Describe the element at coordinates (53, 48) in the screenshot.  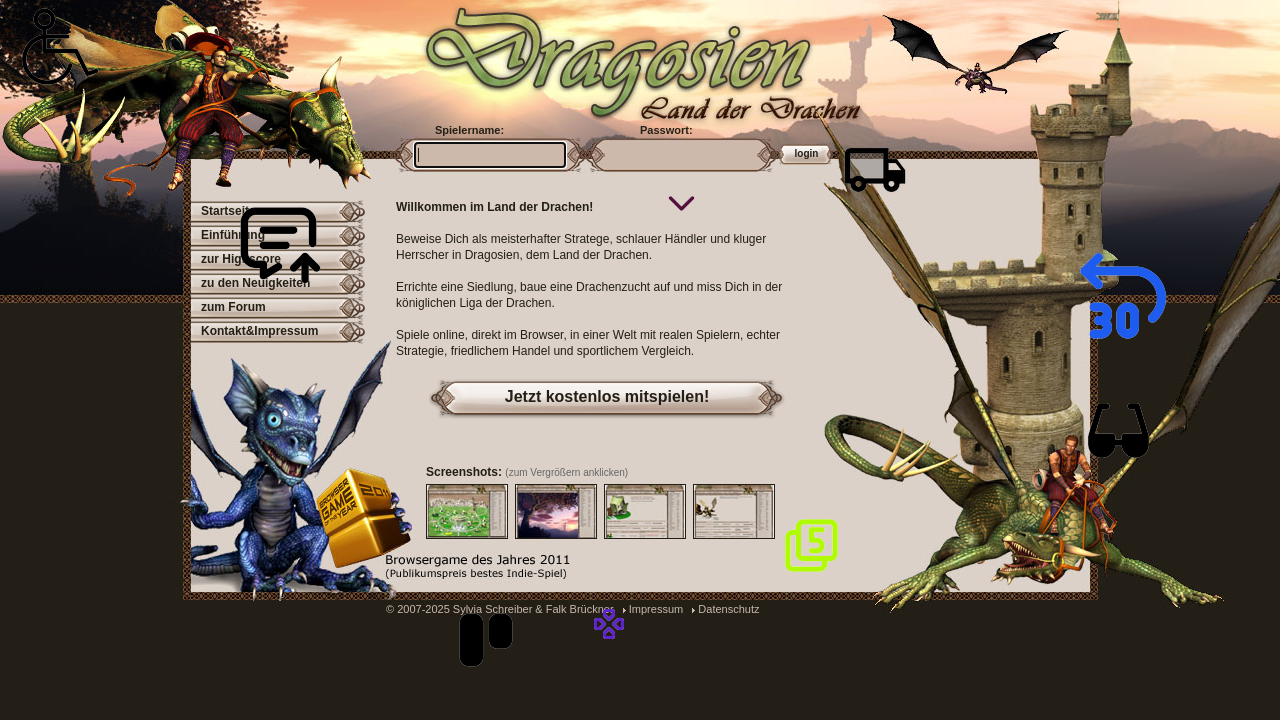
I see `indicates wheelchair accessible facilities` at that location.